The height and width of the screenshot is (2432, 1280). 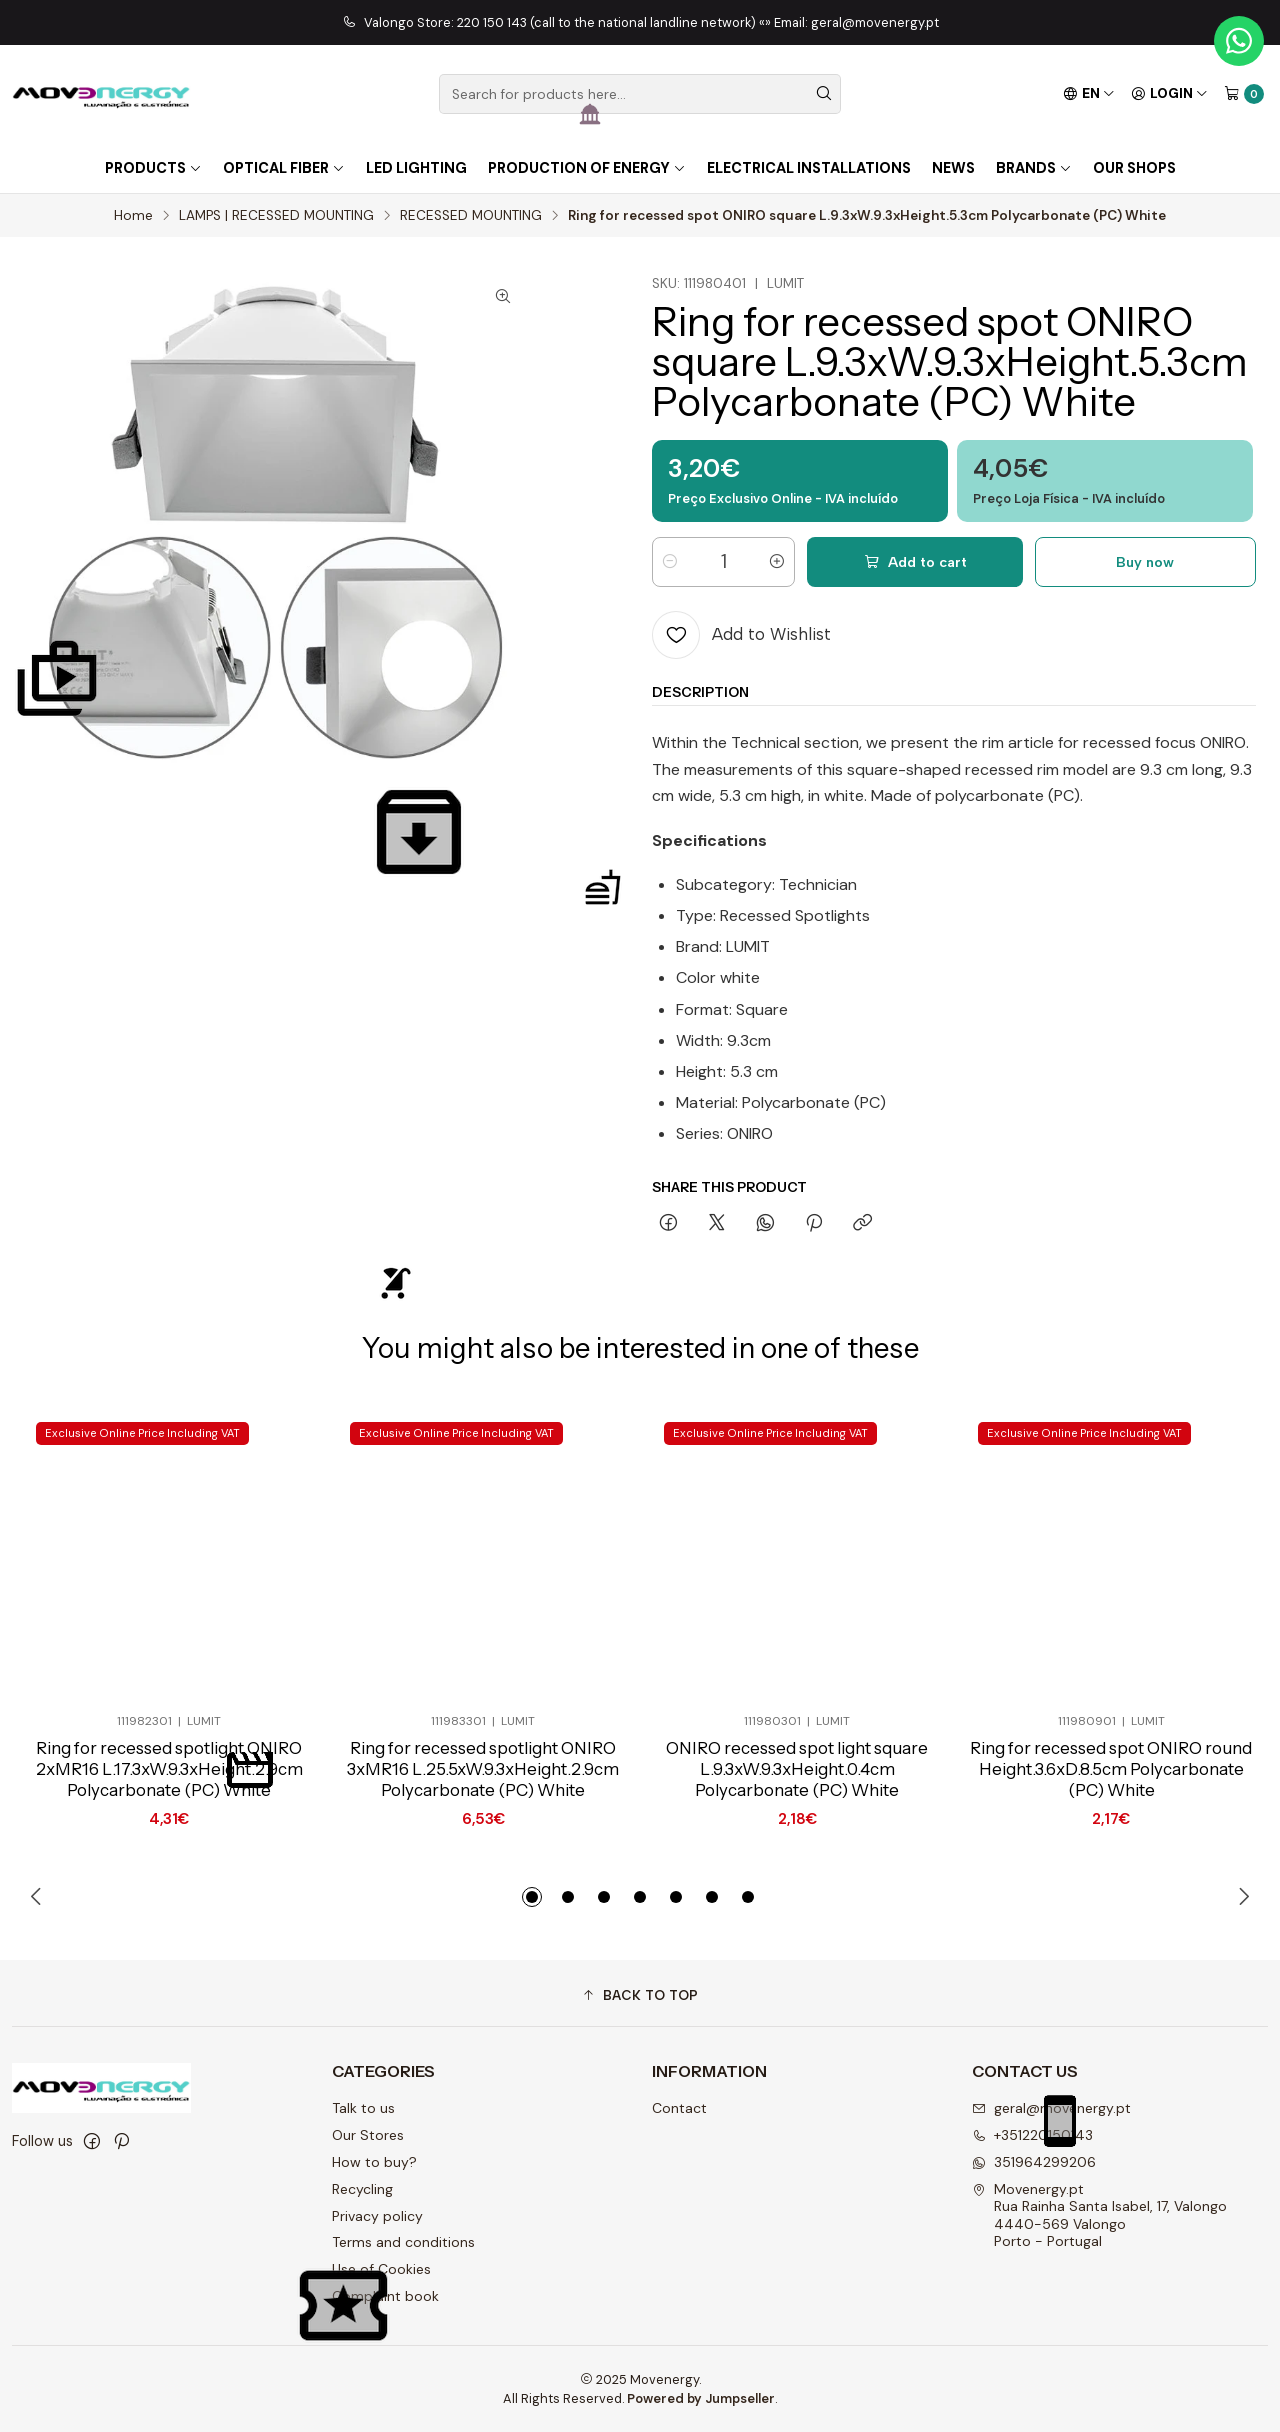 I want to click on view purchased media or content, so click(x=57, y=680).